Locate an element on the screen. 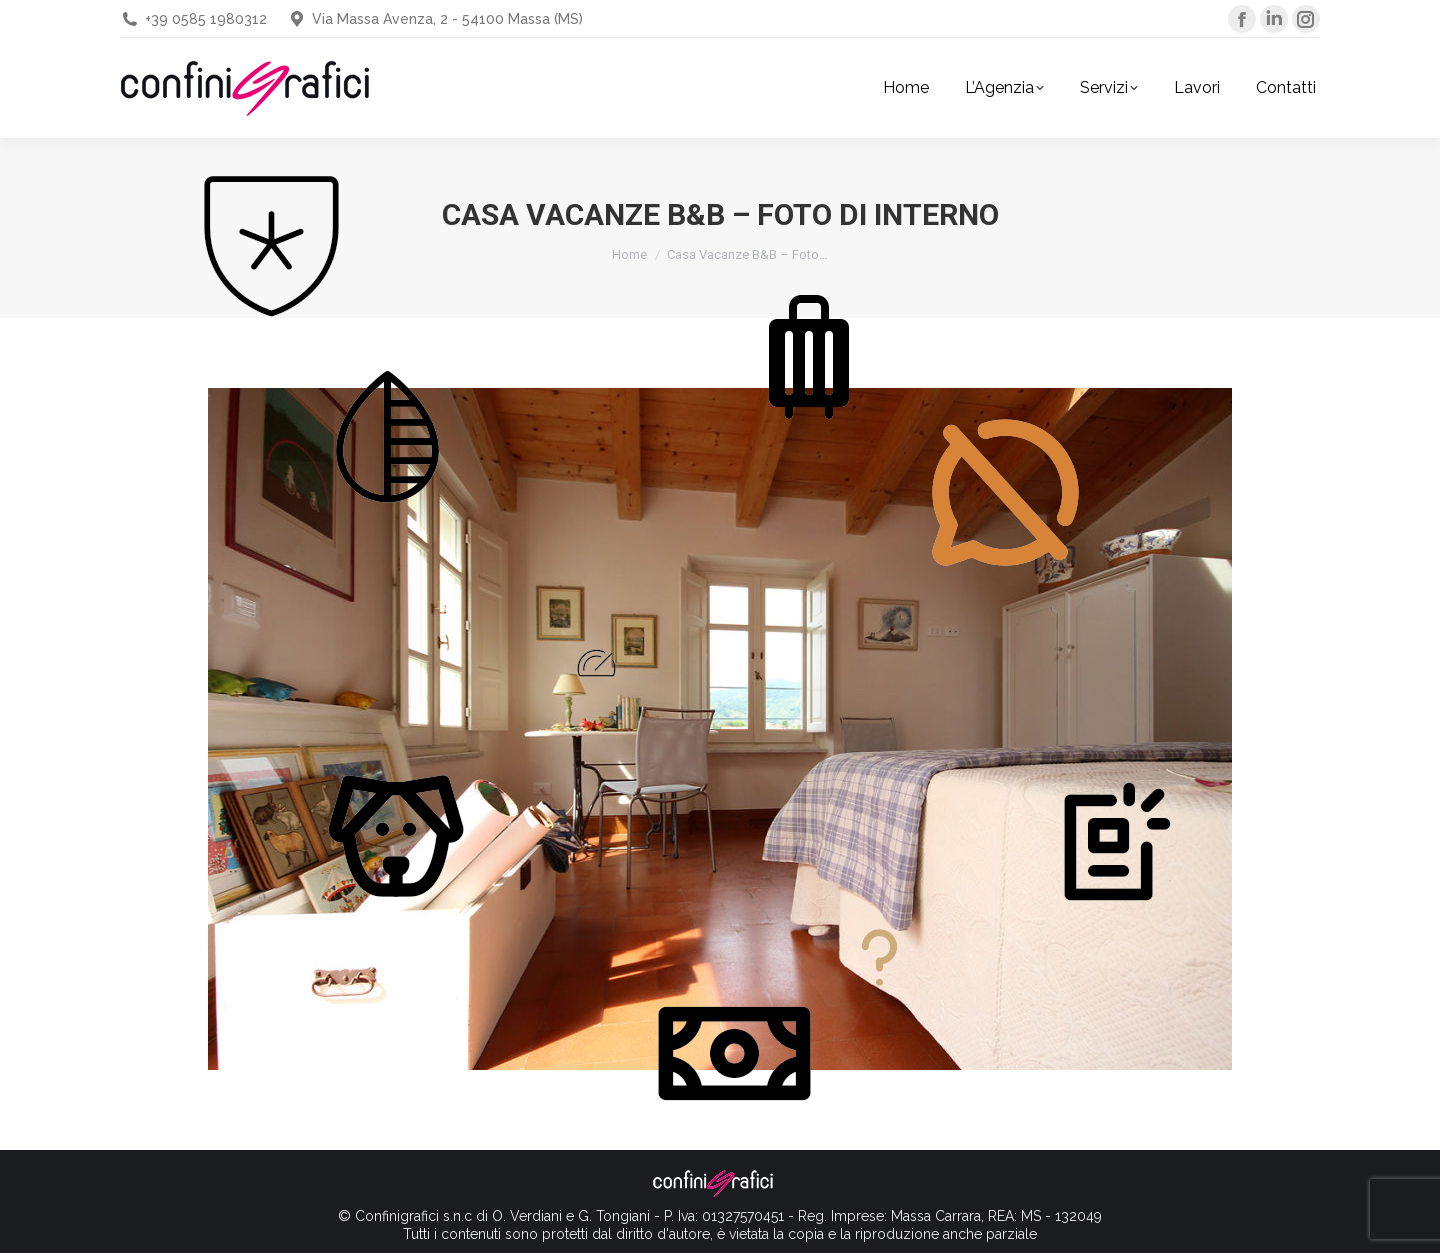  mute or disable chat notifications is located at coordinates (1005, 492).